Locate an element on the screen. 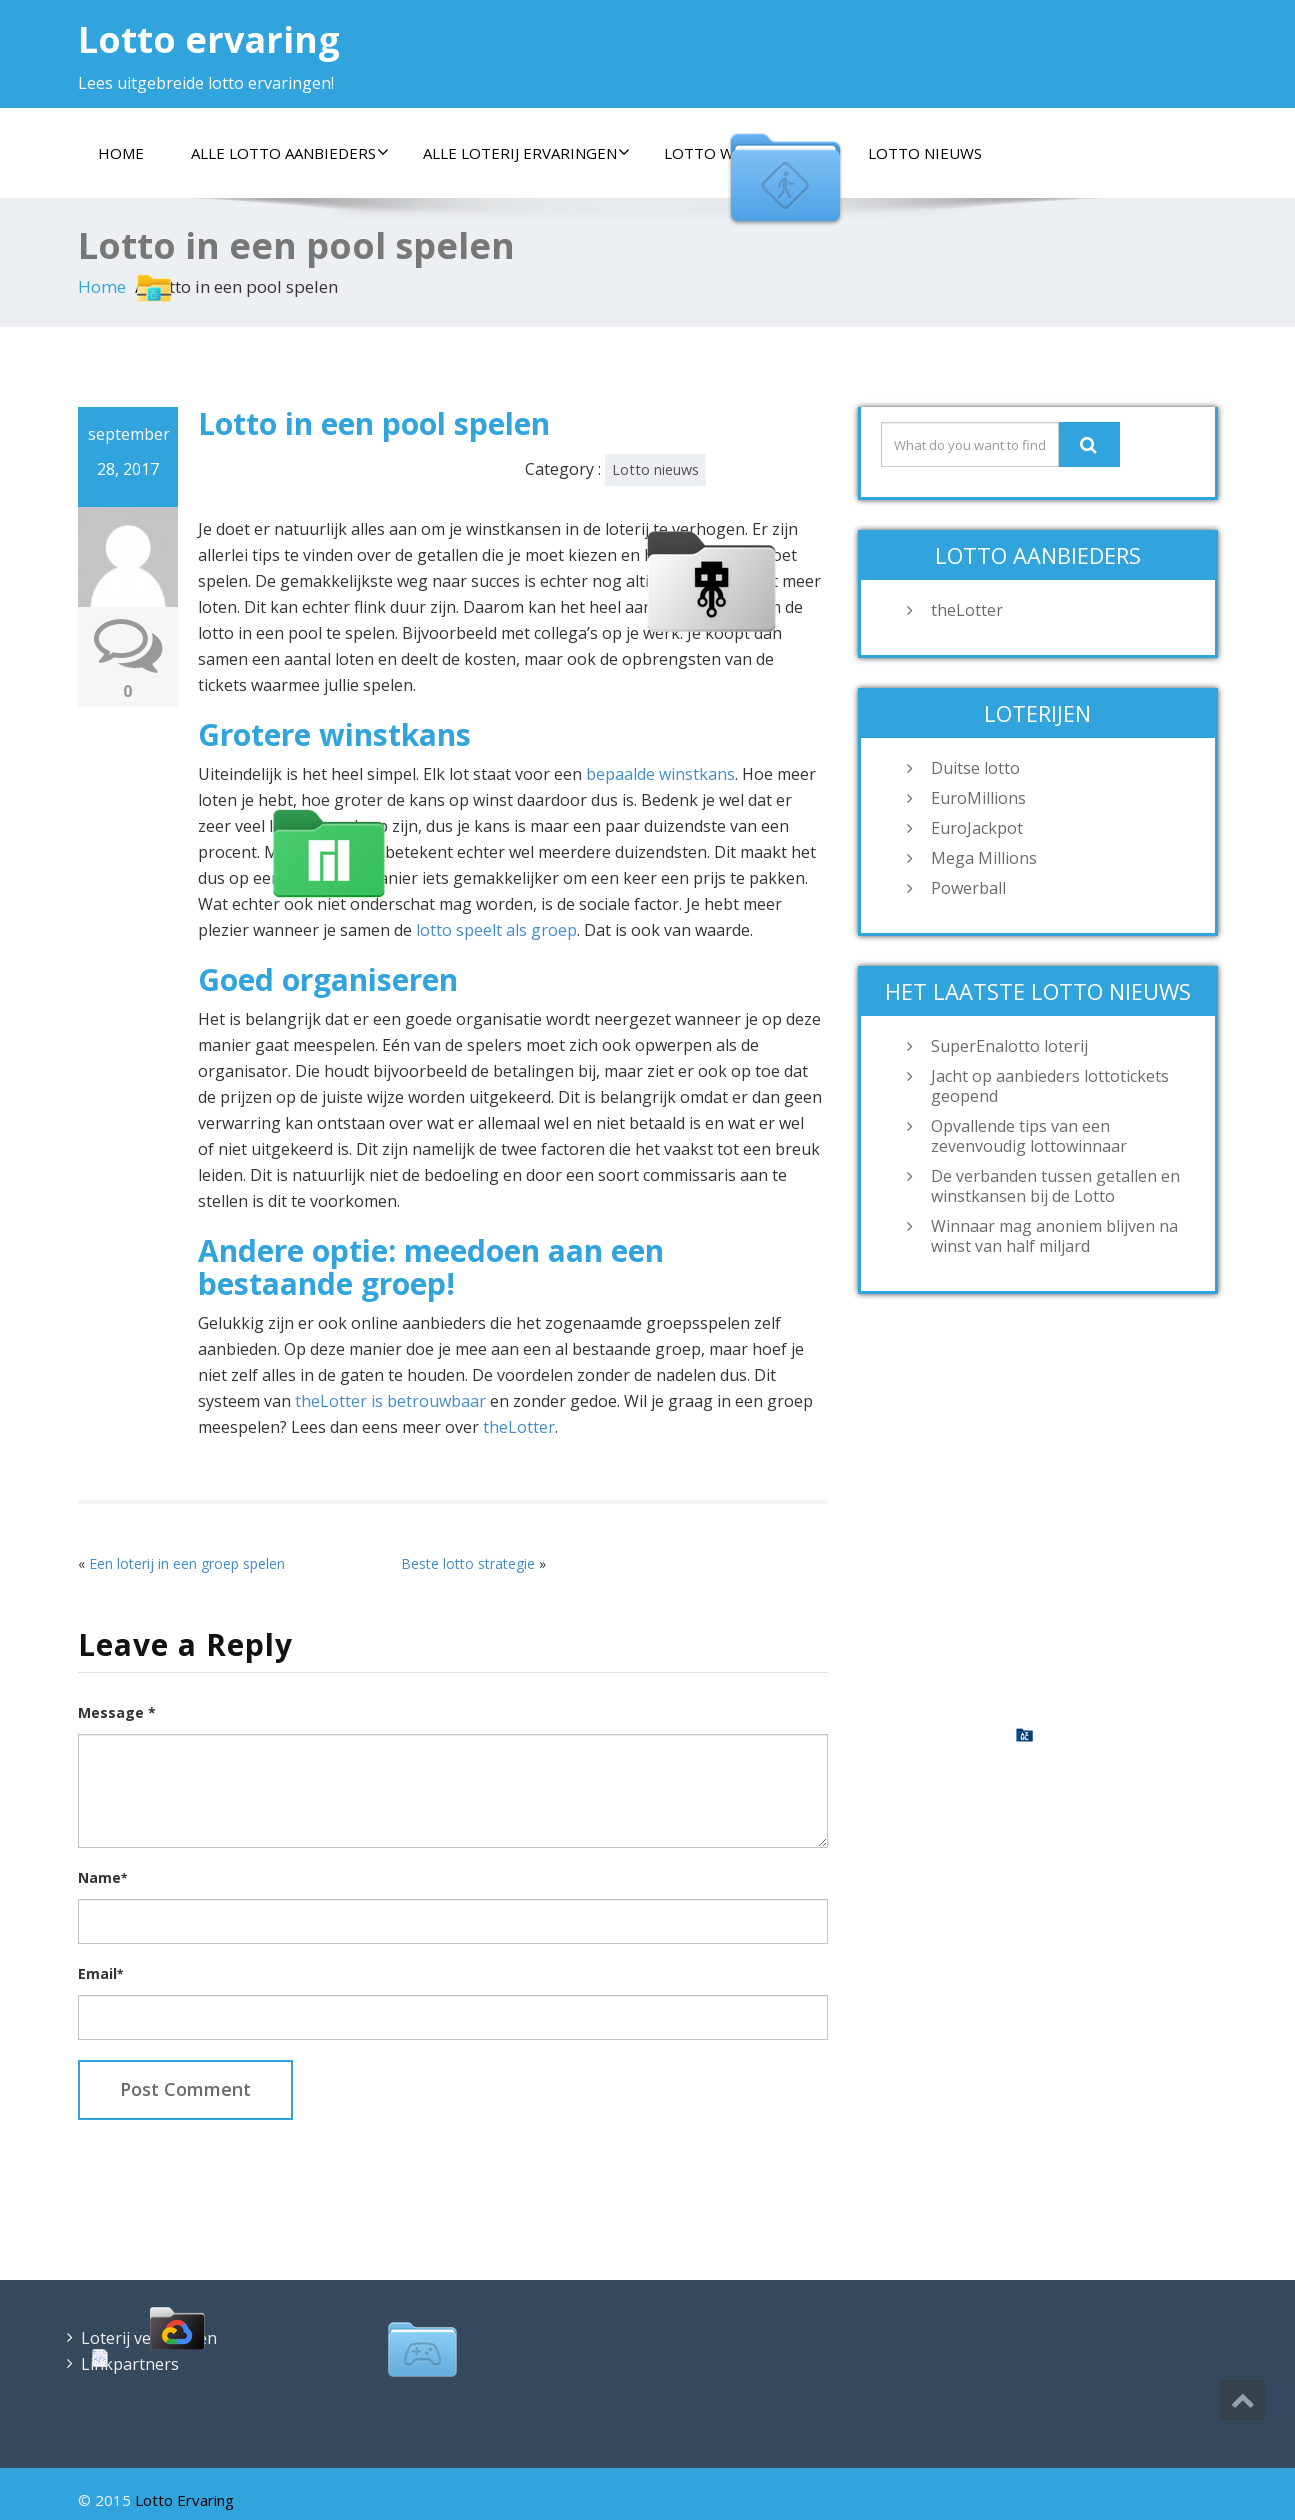 Image resolution: width=1295 pixels, height=2520 pixels. open your games folder is located at coordinates (422, 2349).